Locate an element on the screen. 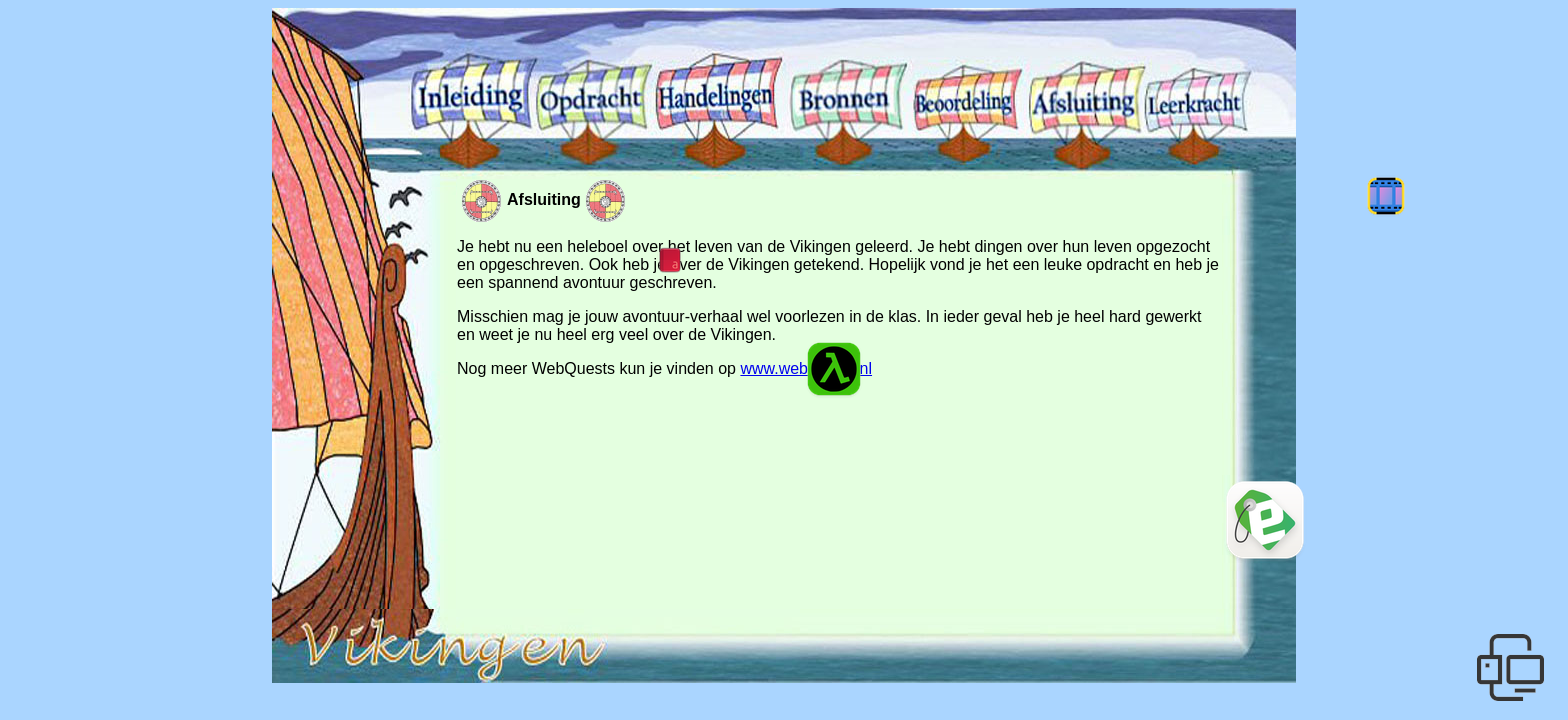 The image size is (1568, 720). open video trimmer app is located at coordinates (1386, 196).